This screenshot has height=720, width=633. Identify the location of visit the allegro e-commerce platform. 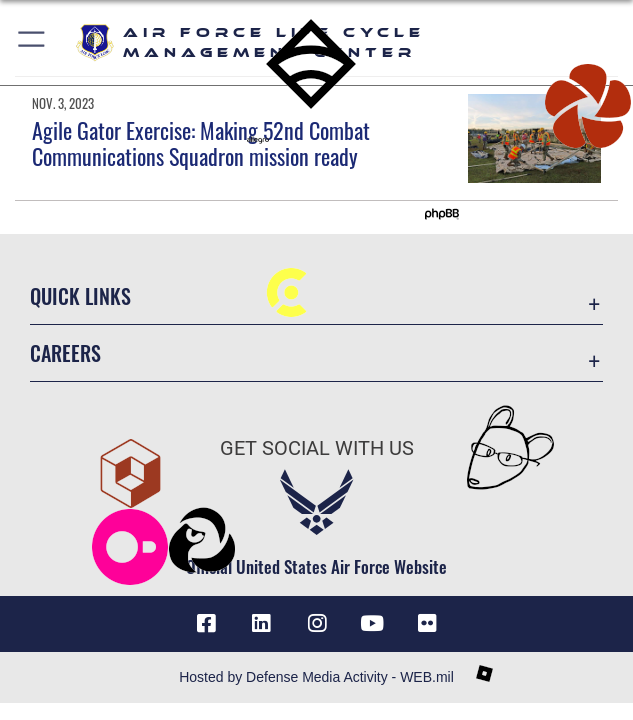
(258, 140).